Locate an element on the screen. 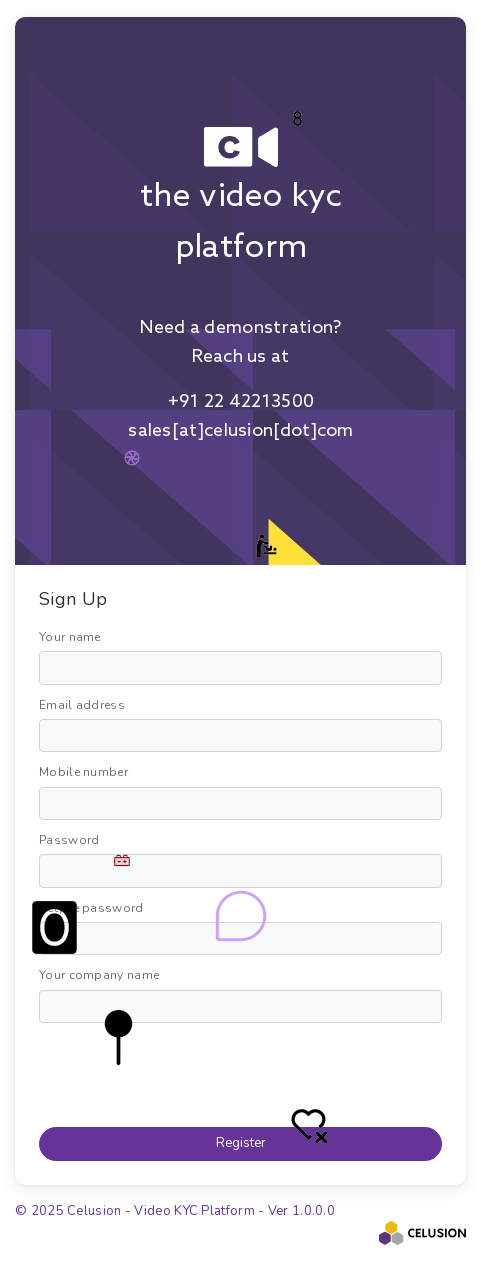 This screenshot has width=481, height=1268. mark a location on the map is located at coordinates (118, 1037).